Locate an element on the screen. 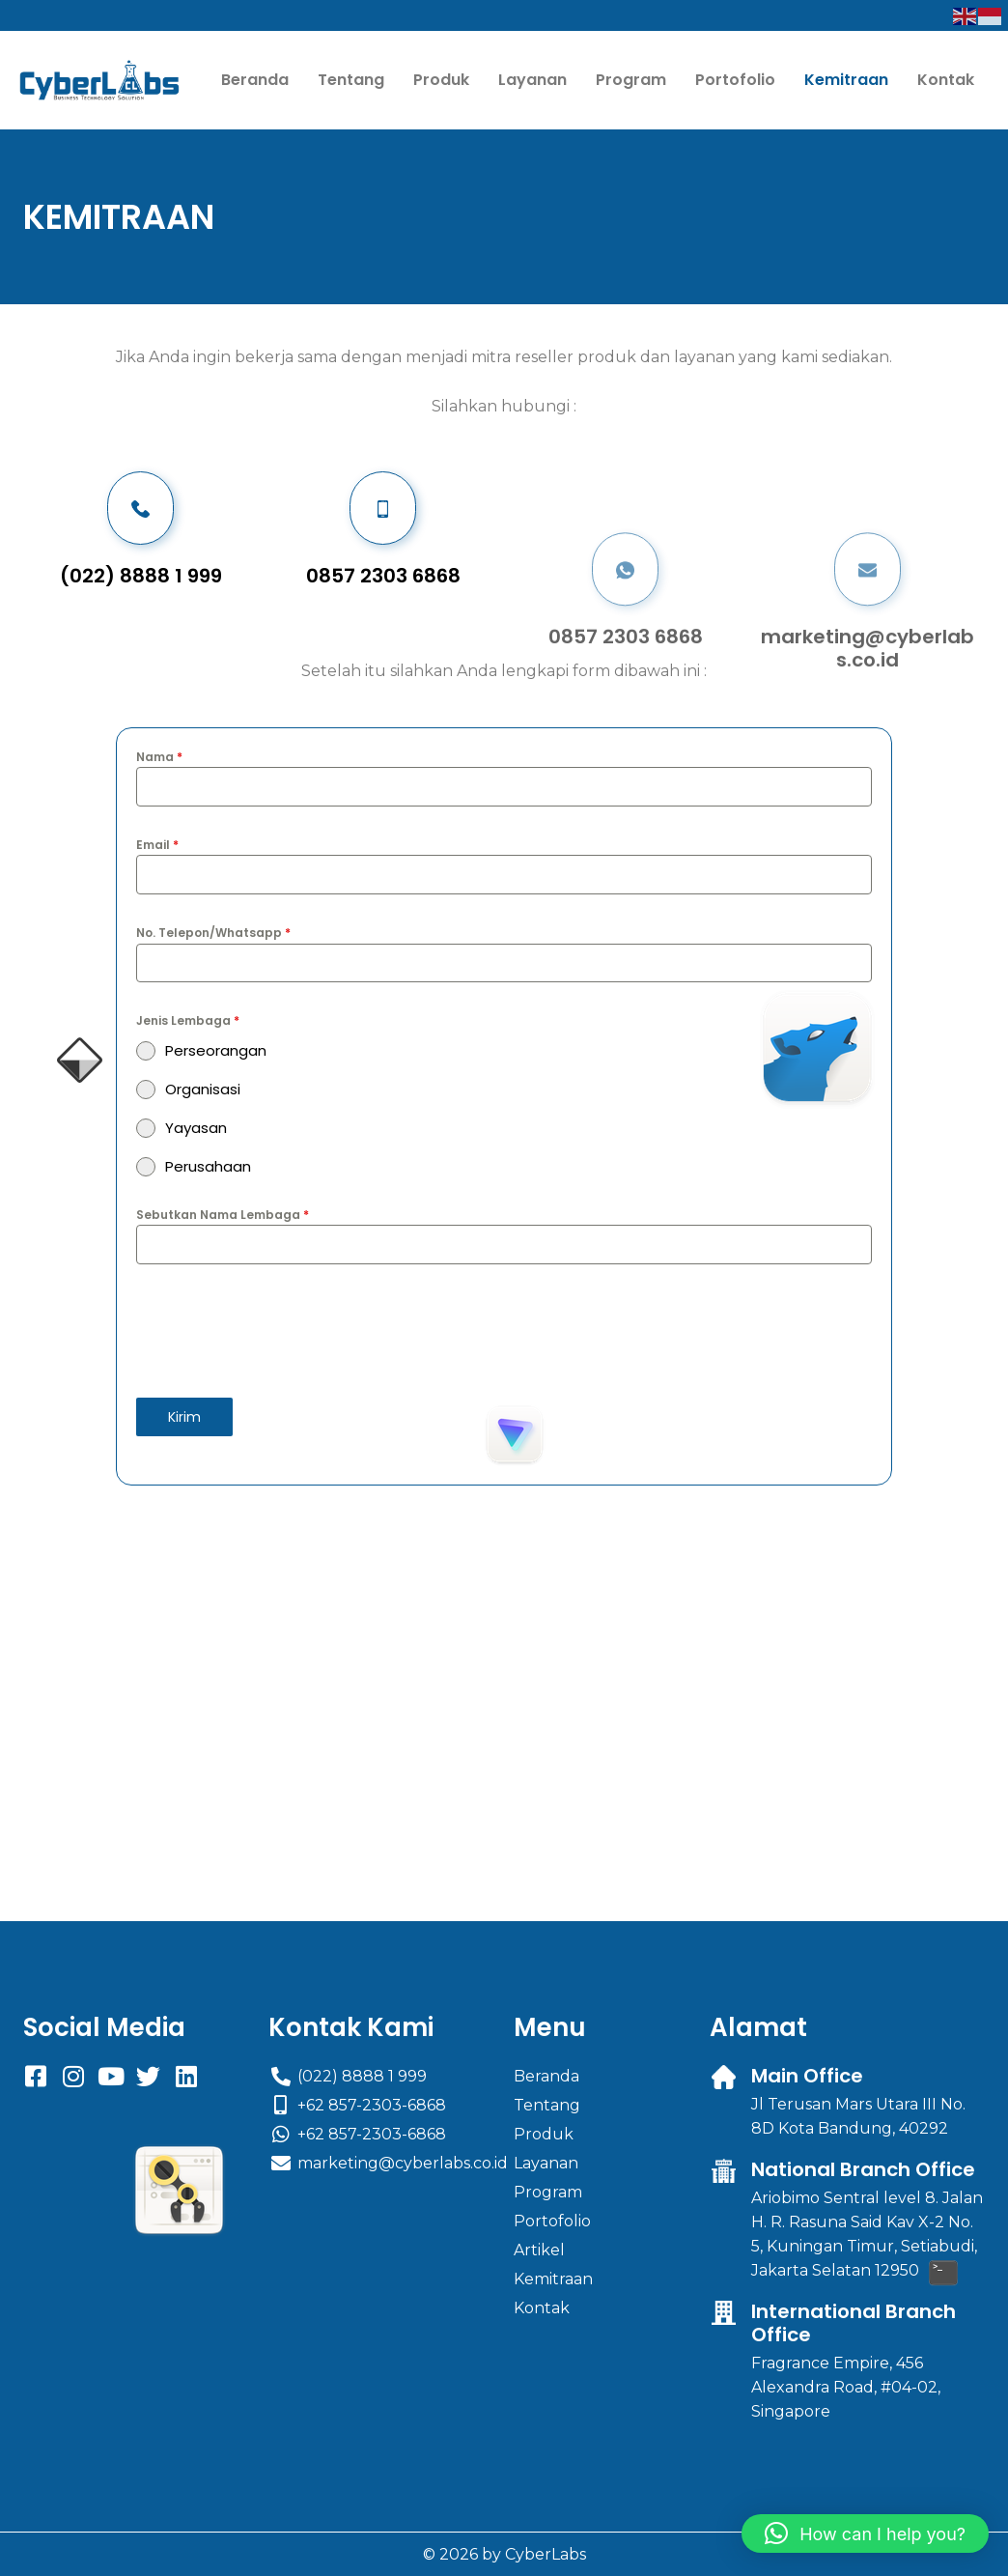  launch ProtonVPN application is located at coordinates (515, 1435).